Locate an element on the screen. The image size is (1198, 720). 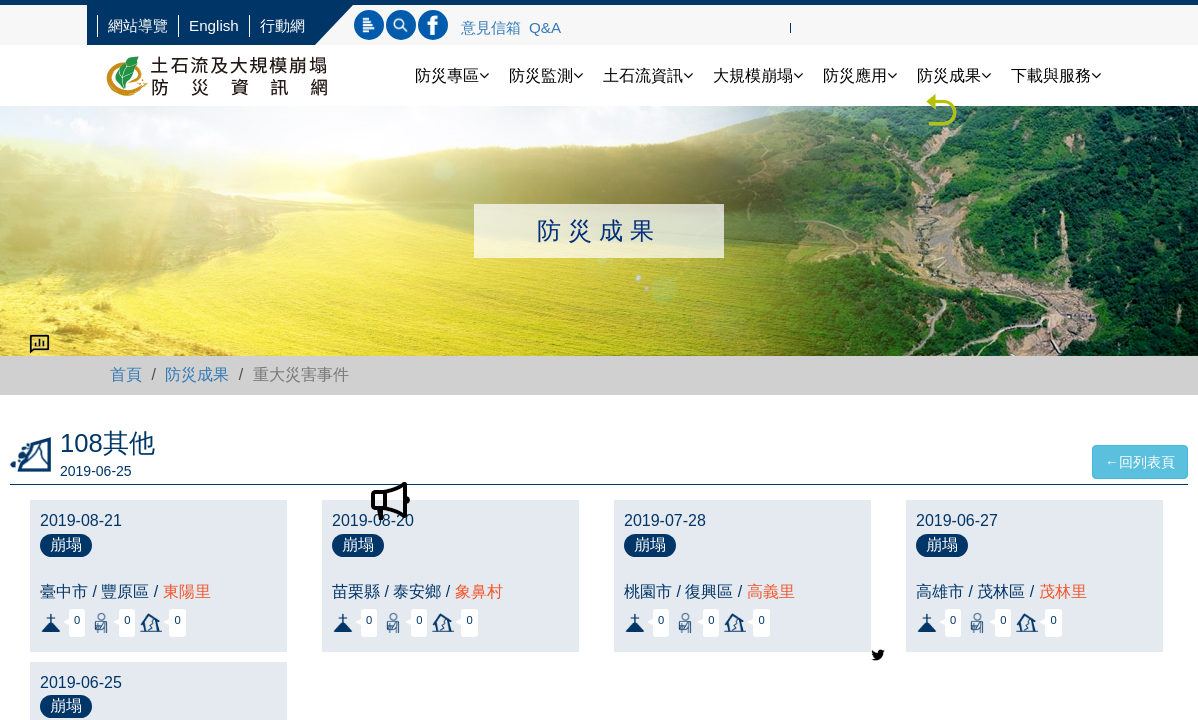
go back to the previous screen is located at coordinates (942, 111).